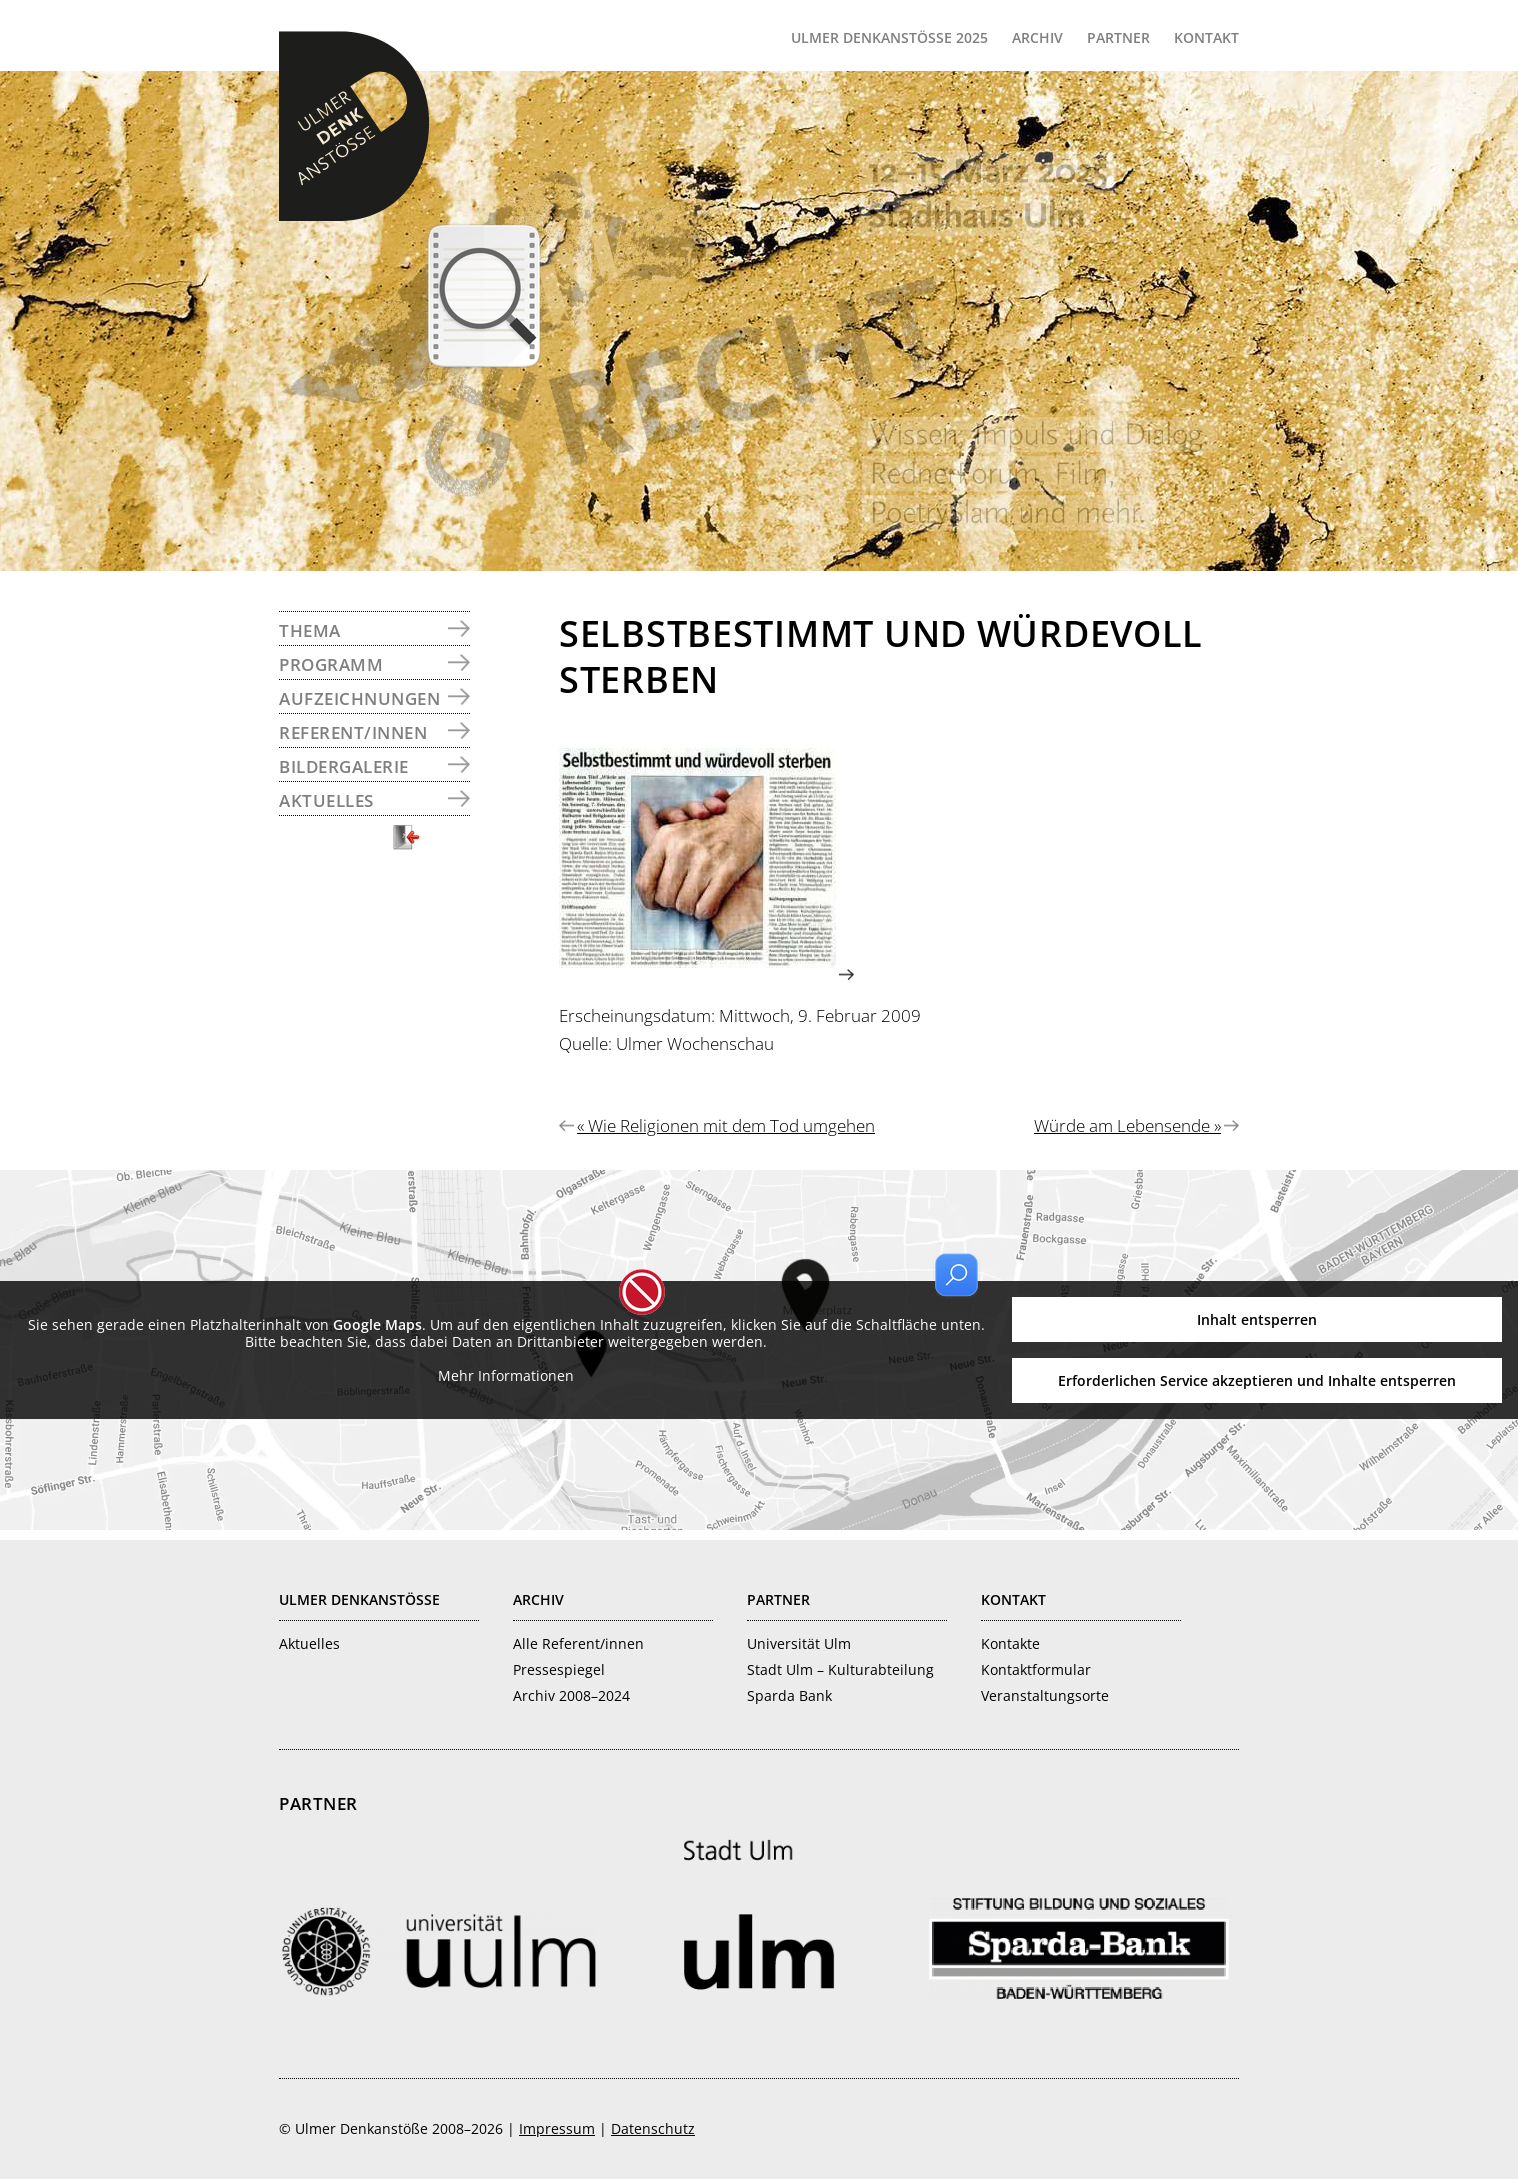 This screenshot has width=1518, height=2179. I want to click on open search or spotlight functionality, so click(956, 1275).